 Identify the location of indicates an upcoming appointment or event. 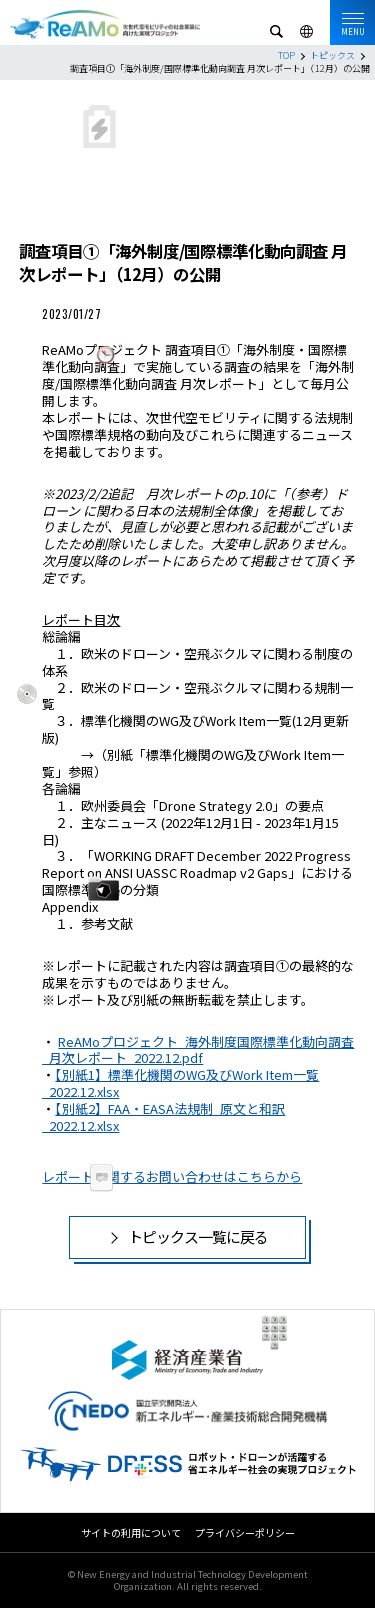
(106, 355).